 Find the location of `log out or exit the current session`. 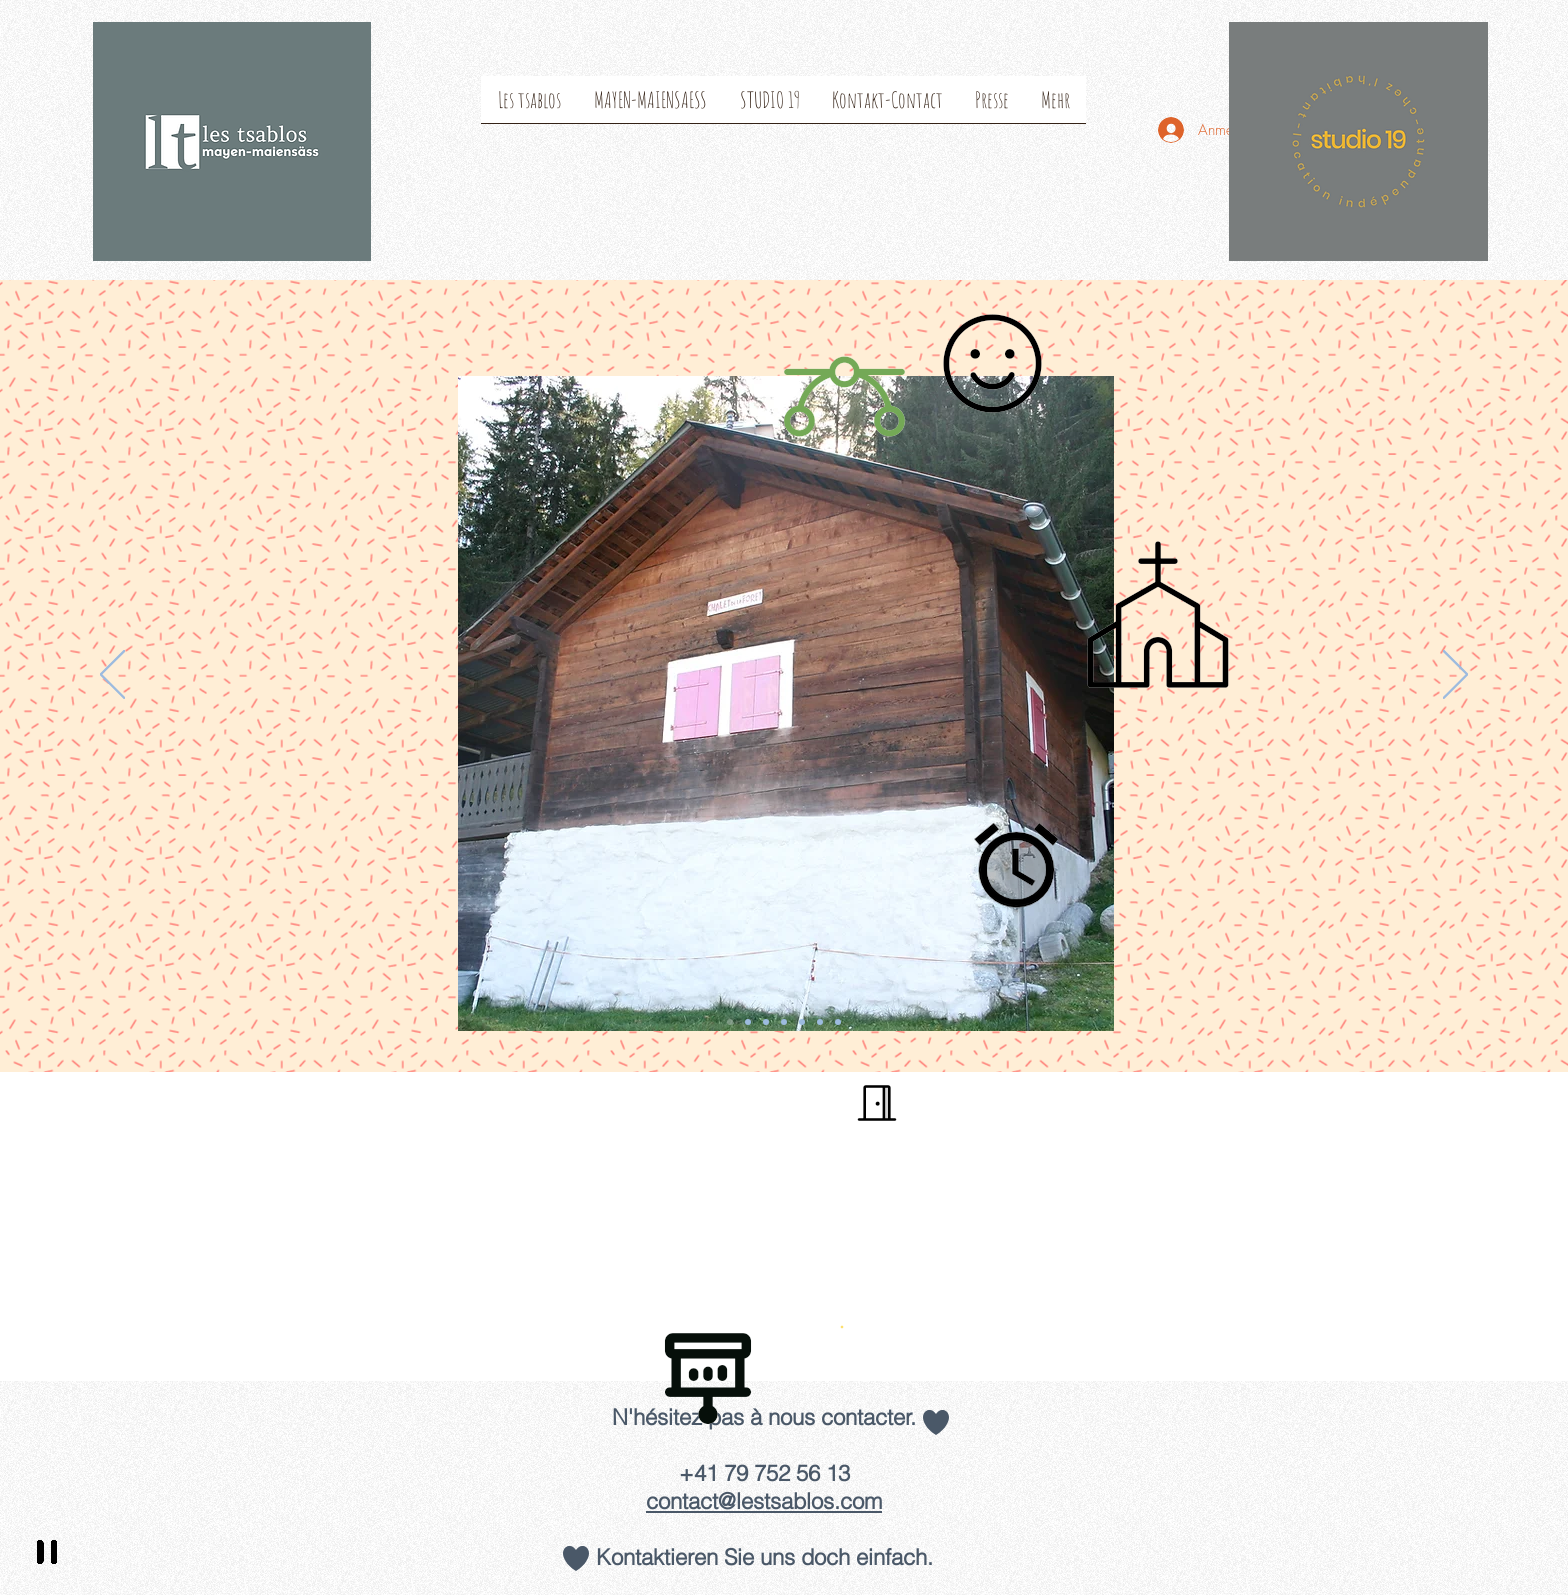

log out or exit the current session is located at coordinates (877, 1103).